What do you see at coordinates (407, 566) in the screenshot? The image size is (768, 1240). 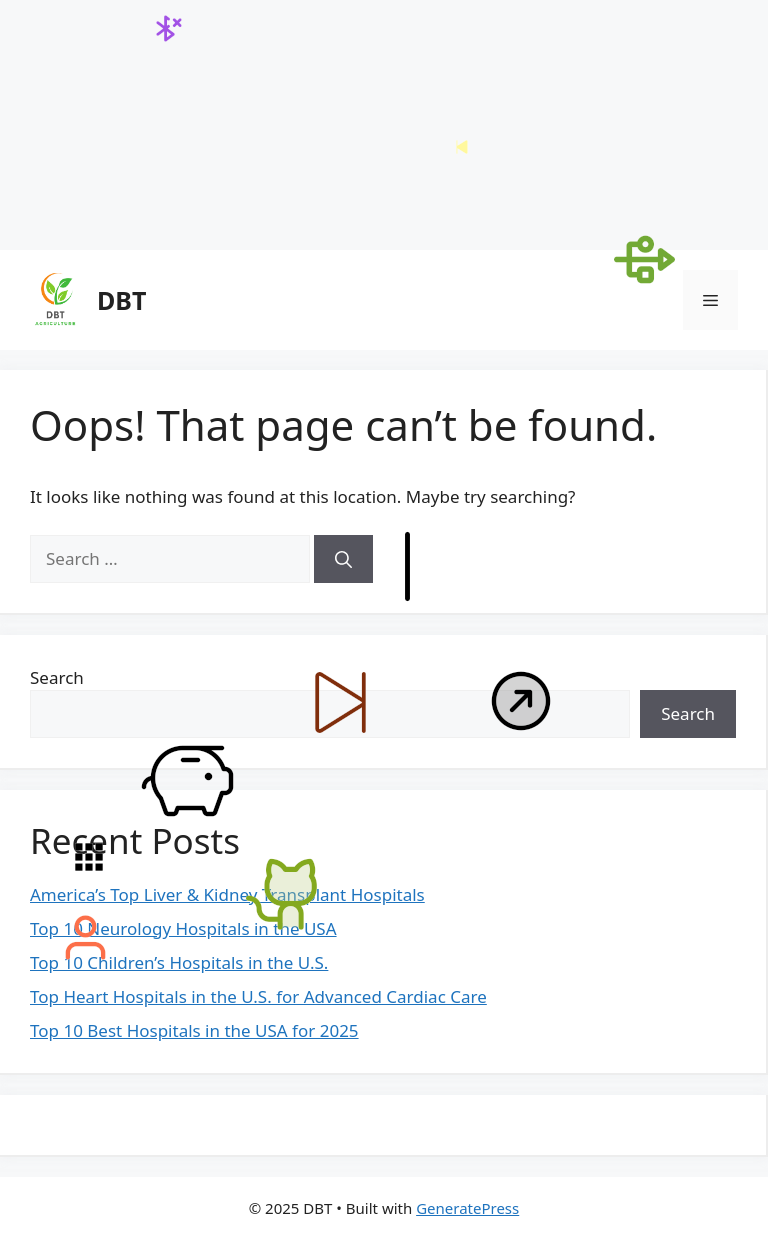 I see `vertical divider or separator between UI elements` at bounding box center [407, 566].